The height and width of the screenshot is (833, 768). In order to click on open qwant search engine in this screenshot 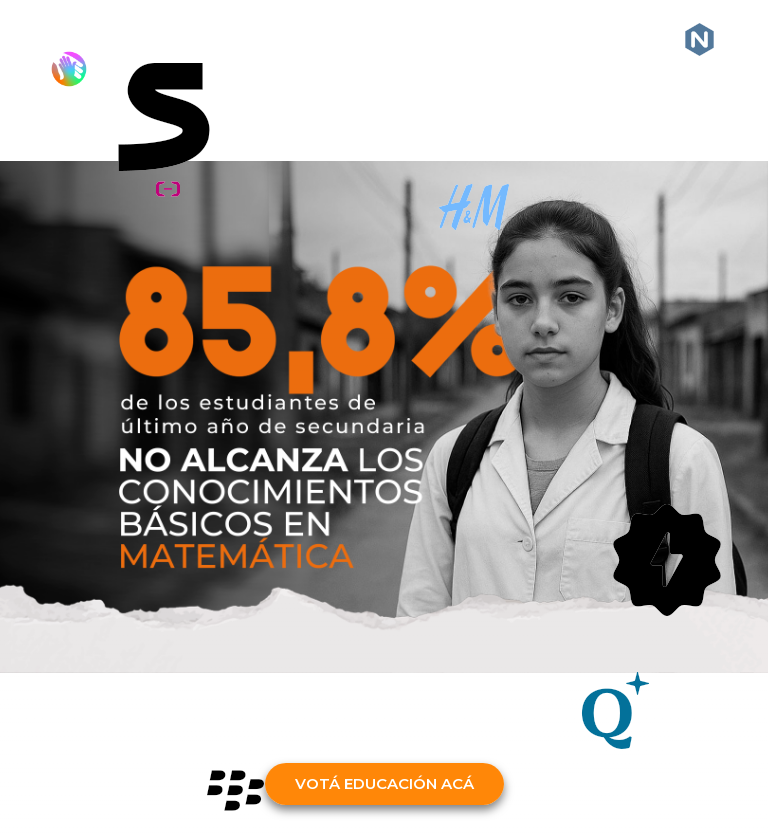, I will do `click(615, 710)`.